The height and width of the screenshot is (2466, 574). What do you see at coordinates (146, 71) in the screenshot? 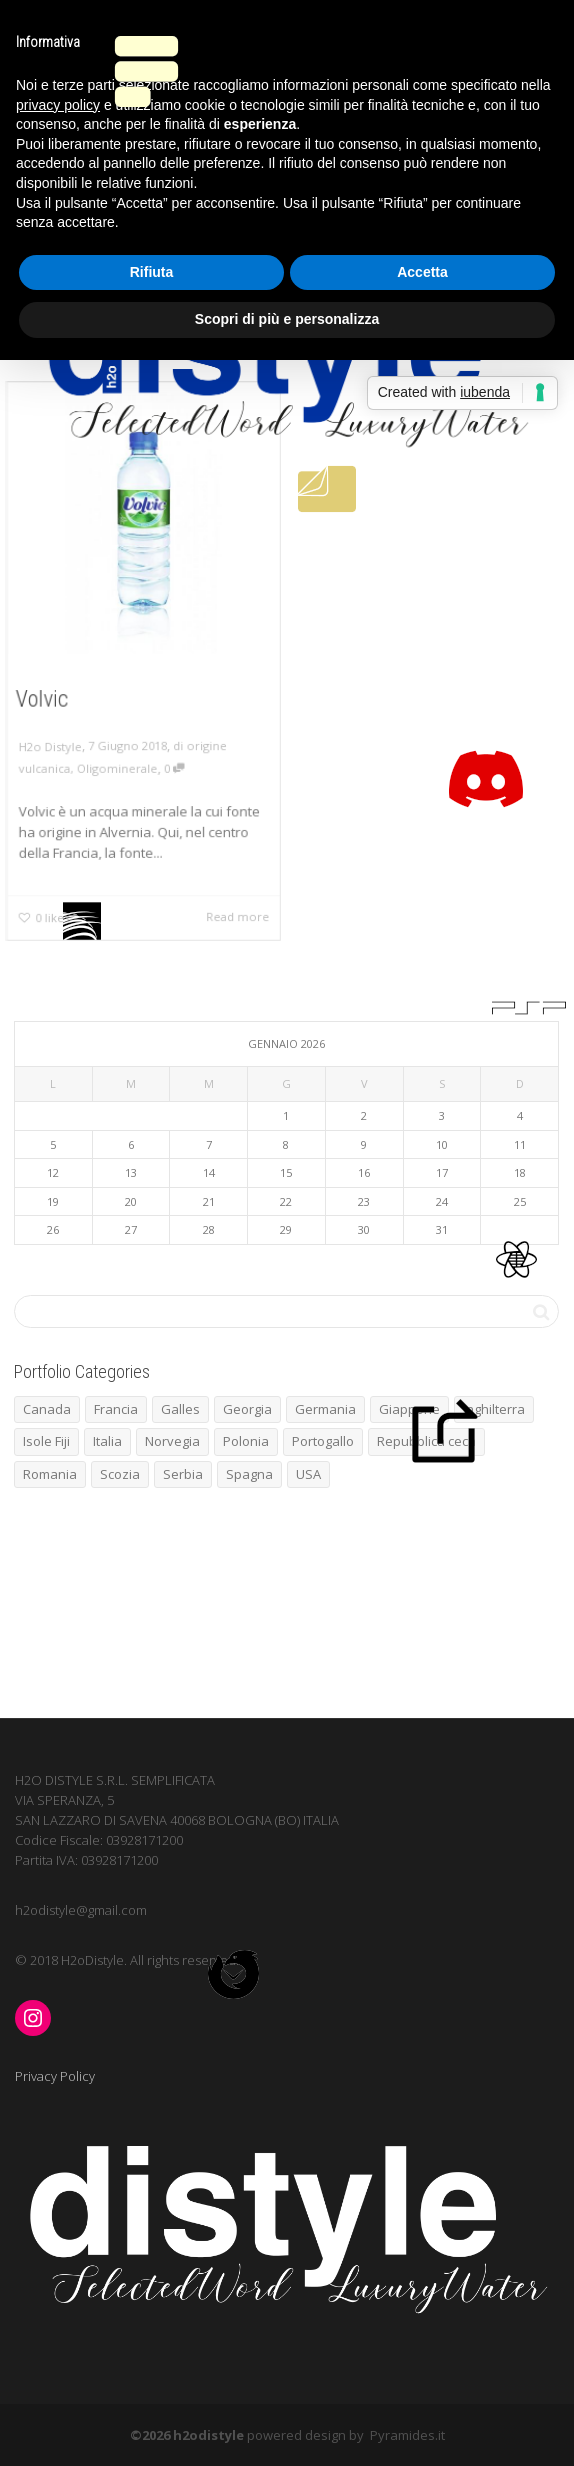
I see `Formspree form backend service logo` at bounding box center [146, 71].